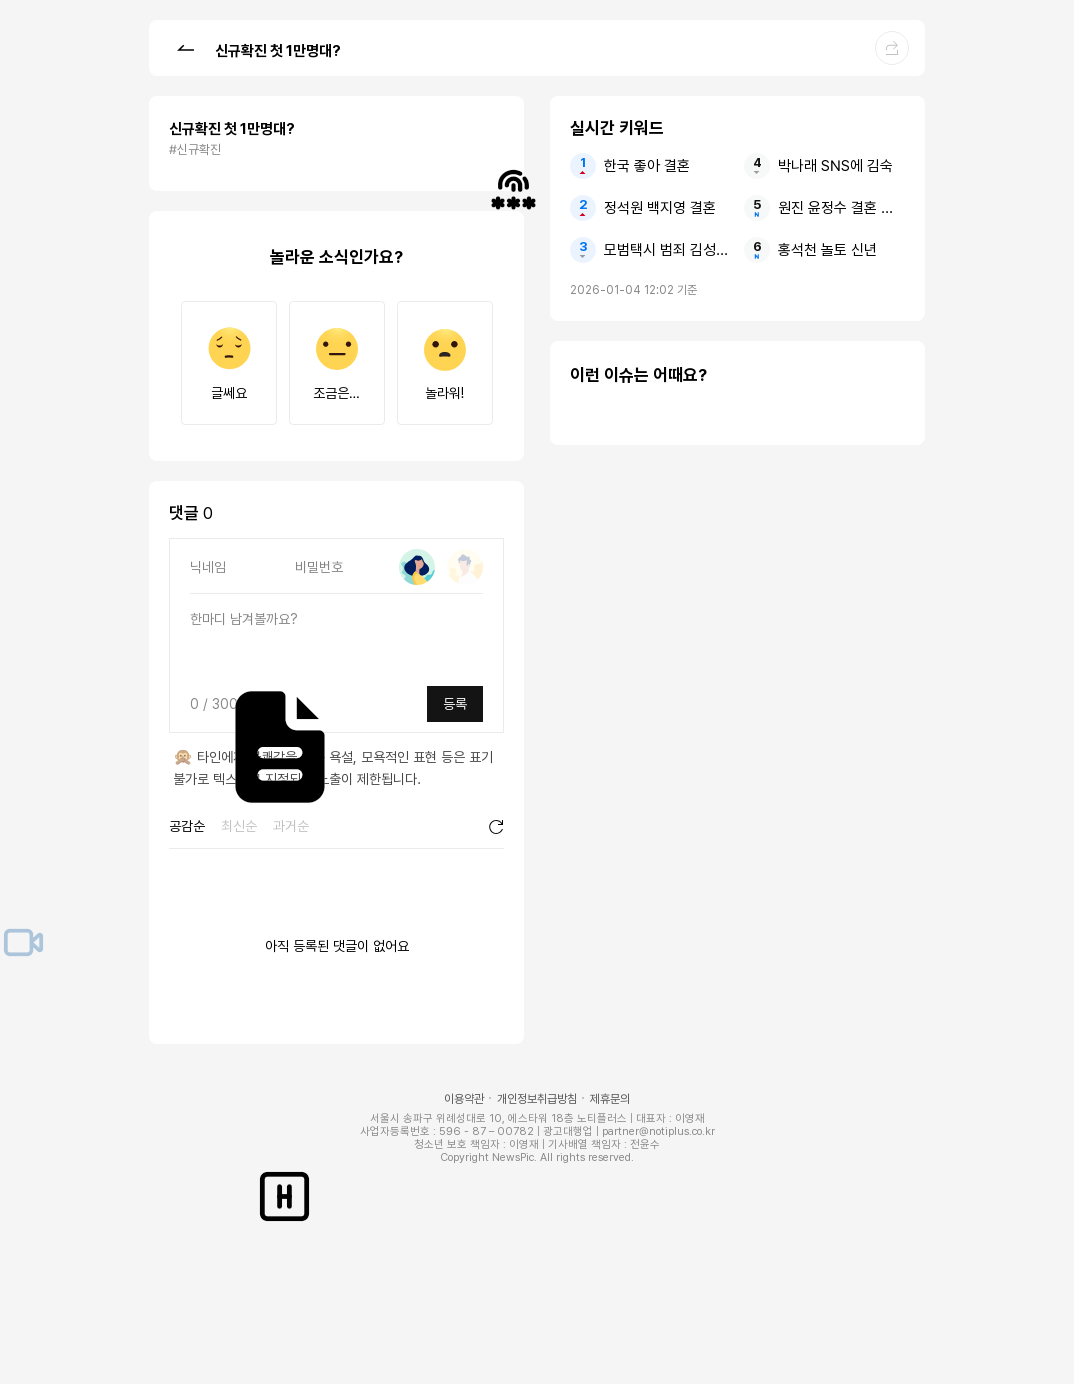 The image size is (1074, 1384). I want to click on start a video call, so click(23, 942).